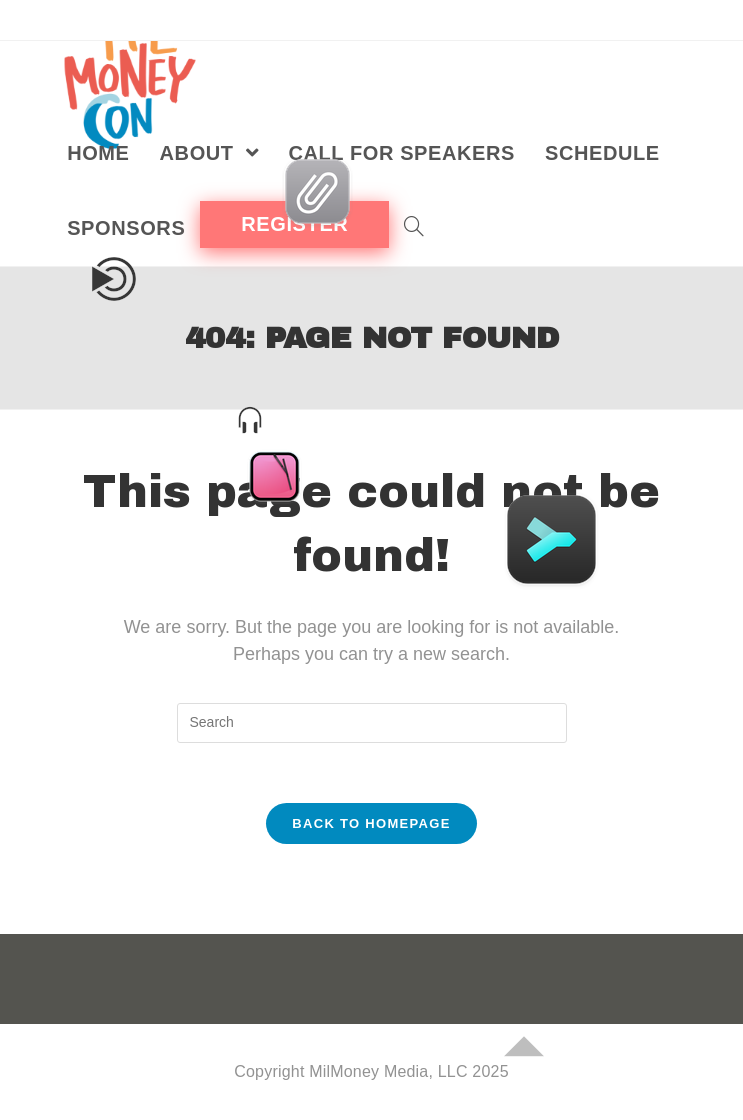  What do you see at coordinates (524, 1048) in the screenshot?
I see `scroll or pan upward` at bounding box center [524, 1048].